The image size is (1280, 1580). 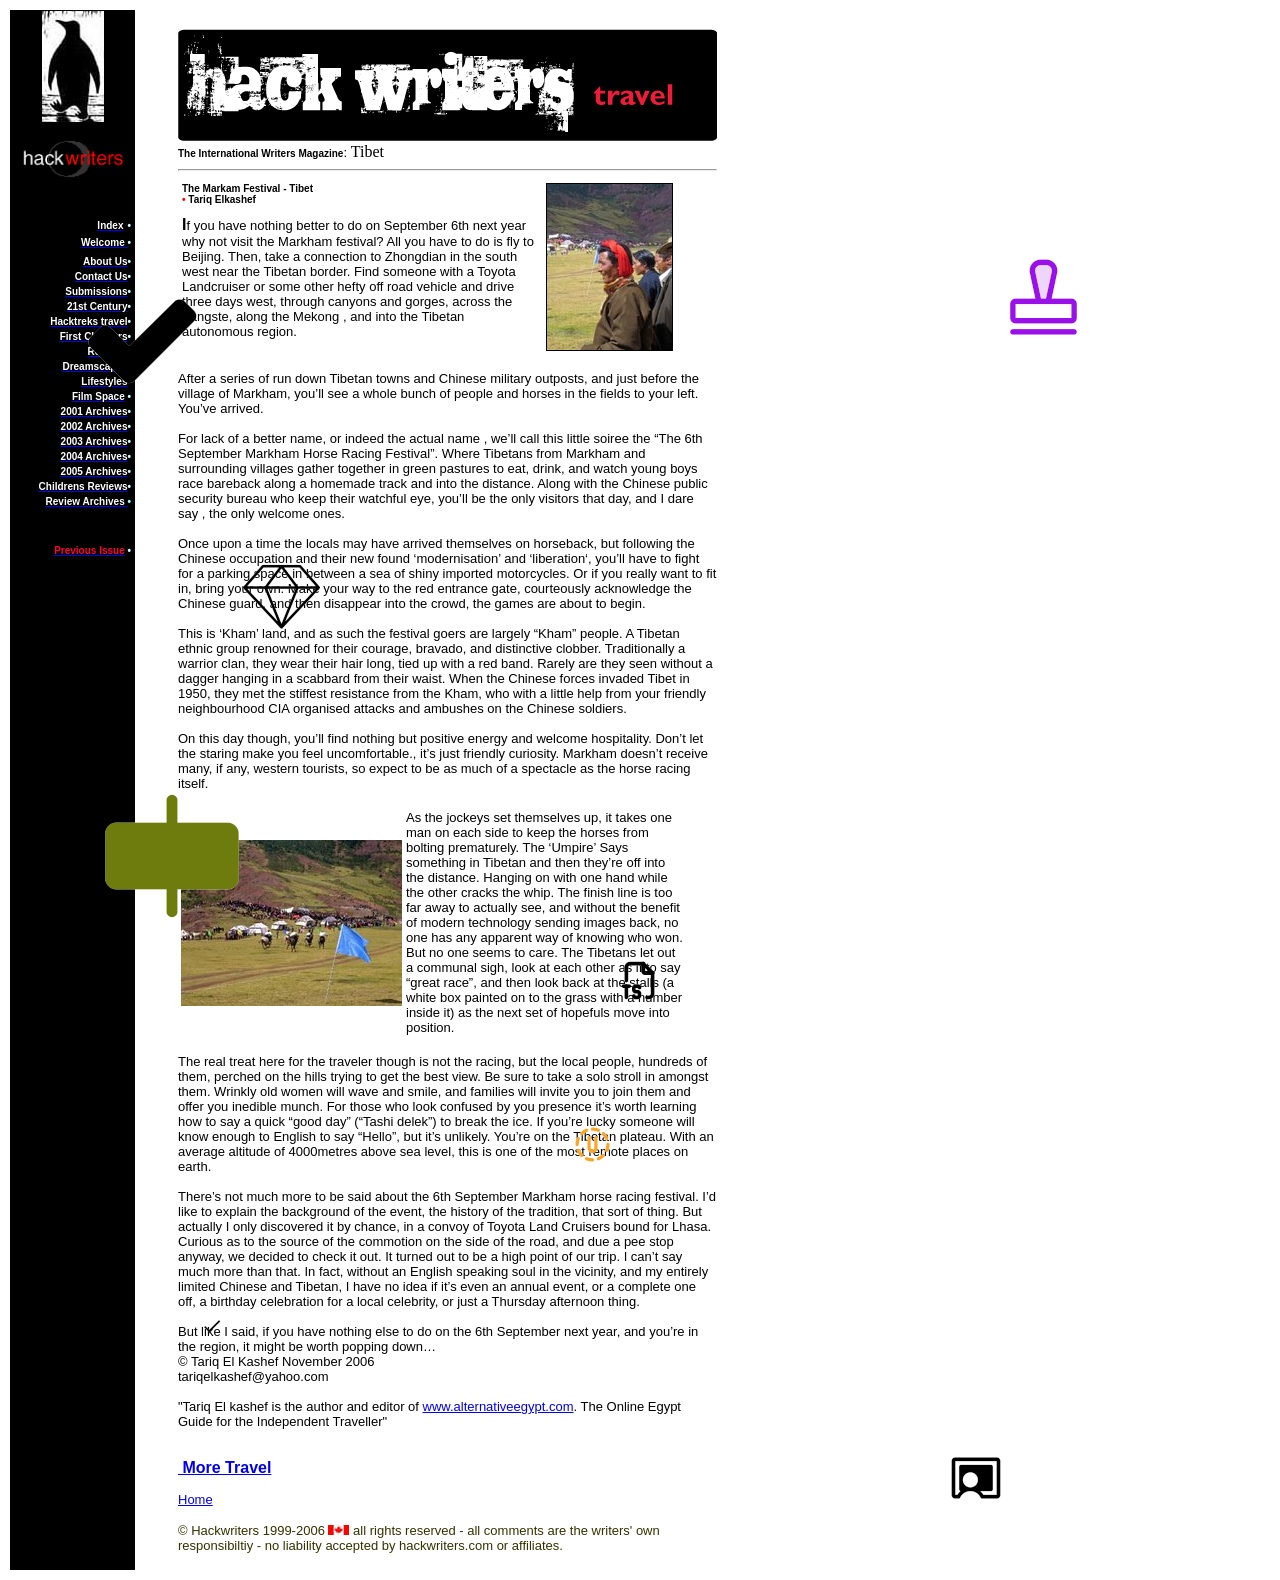 I want to click on center element horizontally, so click(x=172, y=856).